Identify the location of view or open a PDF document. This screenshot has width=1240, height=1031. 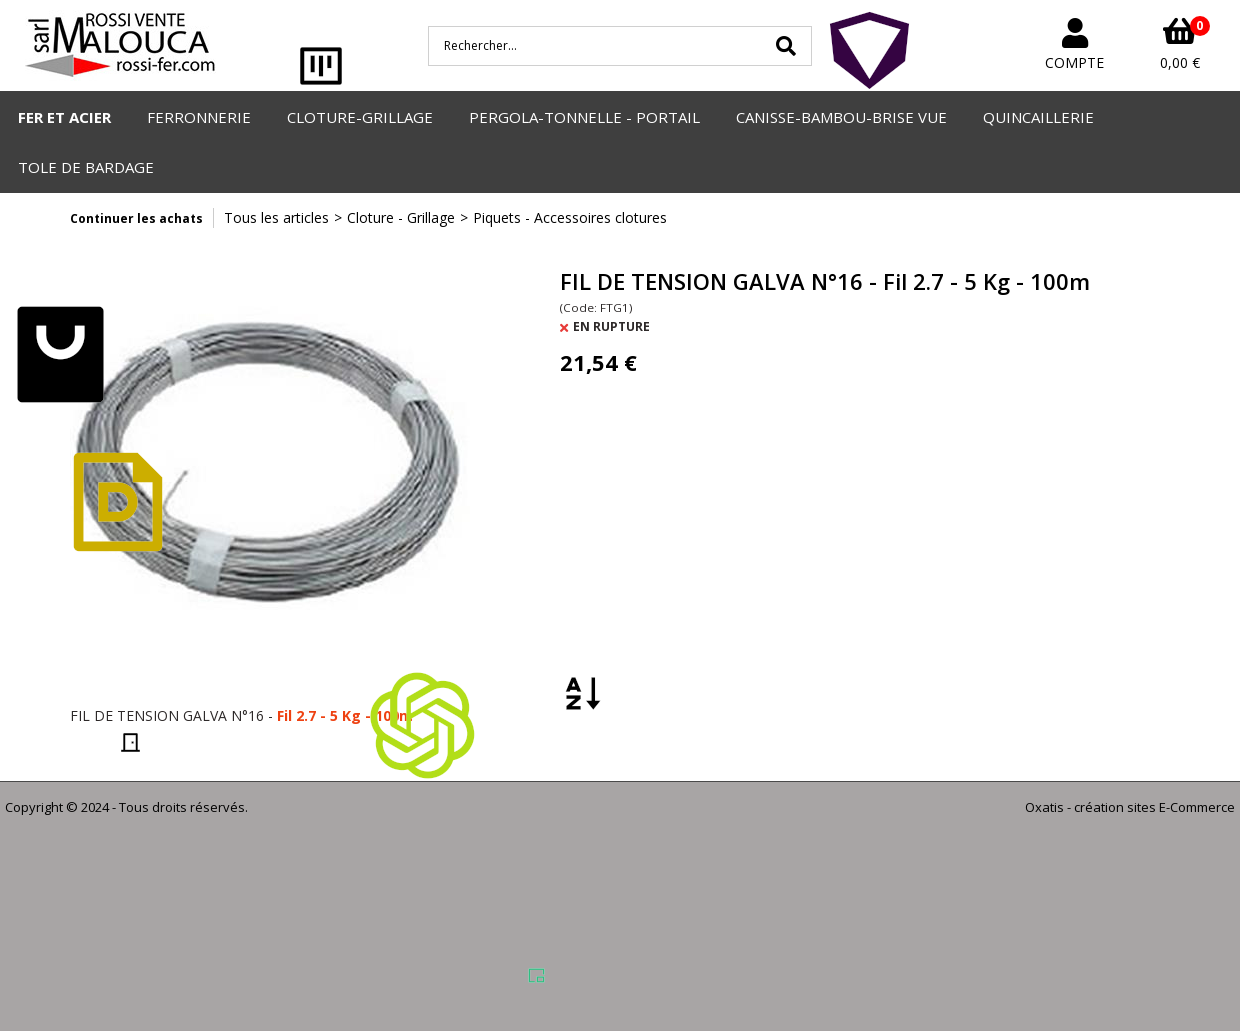
(118, 502).